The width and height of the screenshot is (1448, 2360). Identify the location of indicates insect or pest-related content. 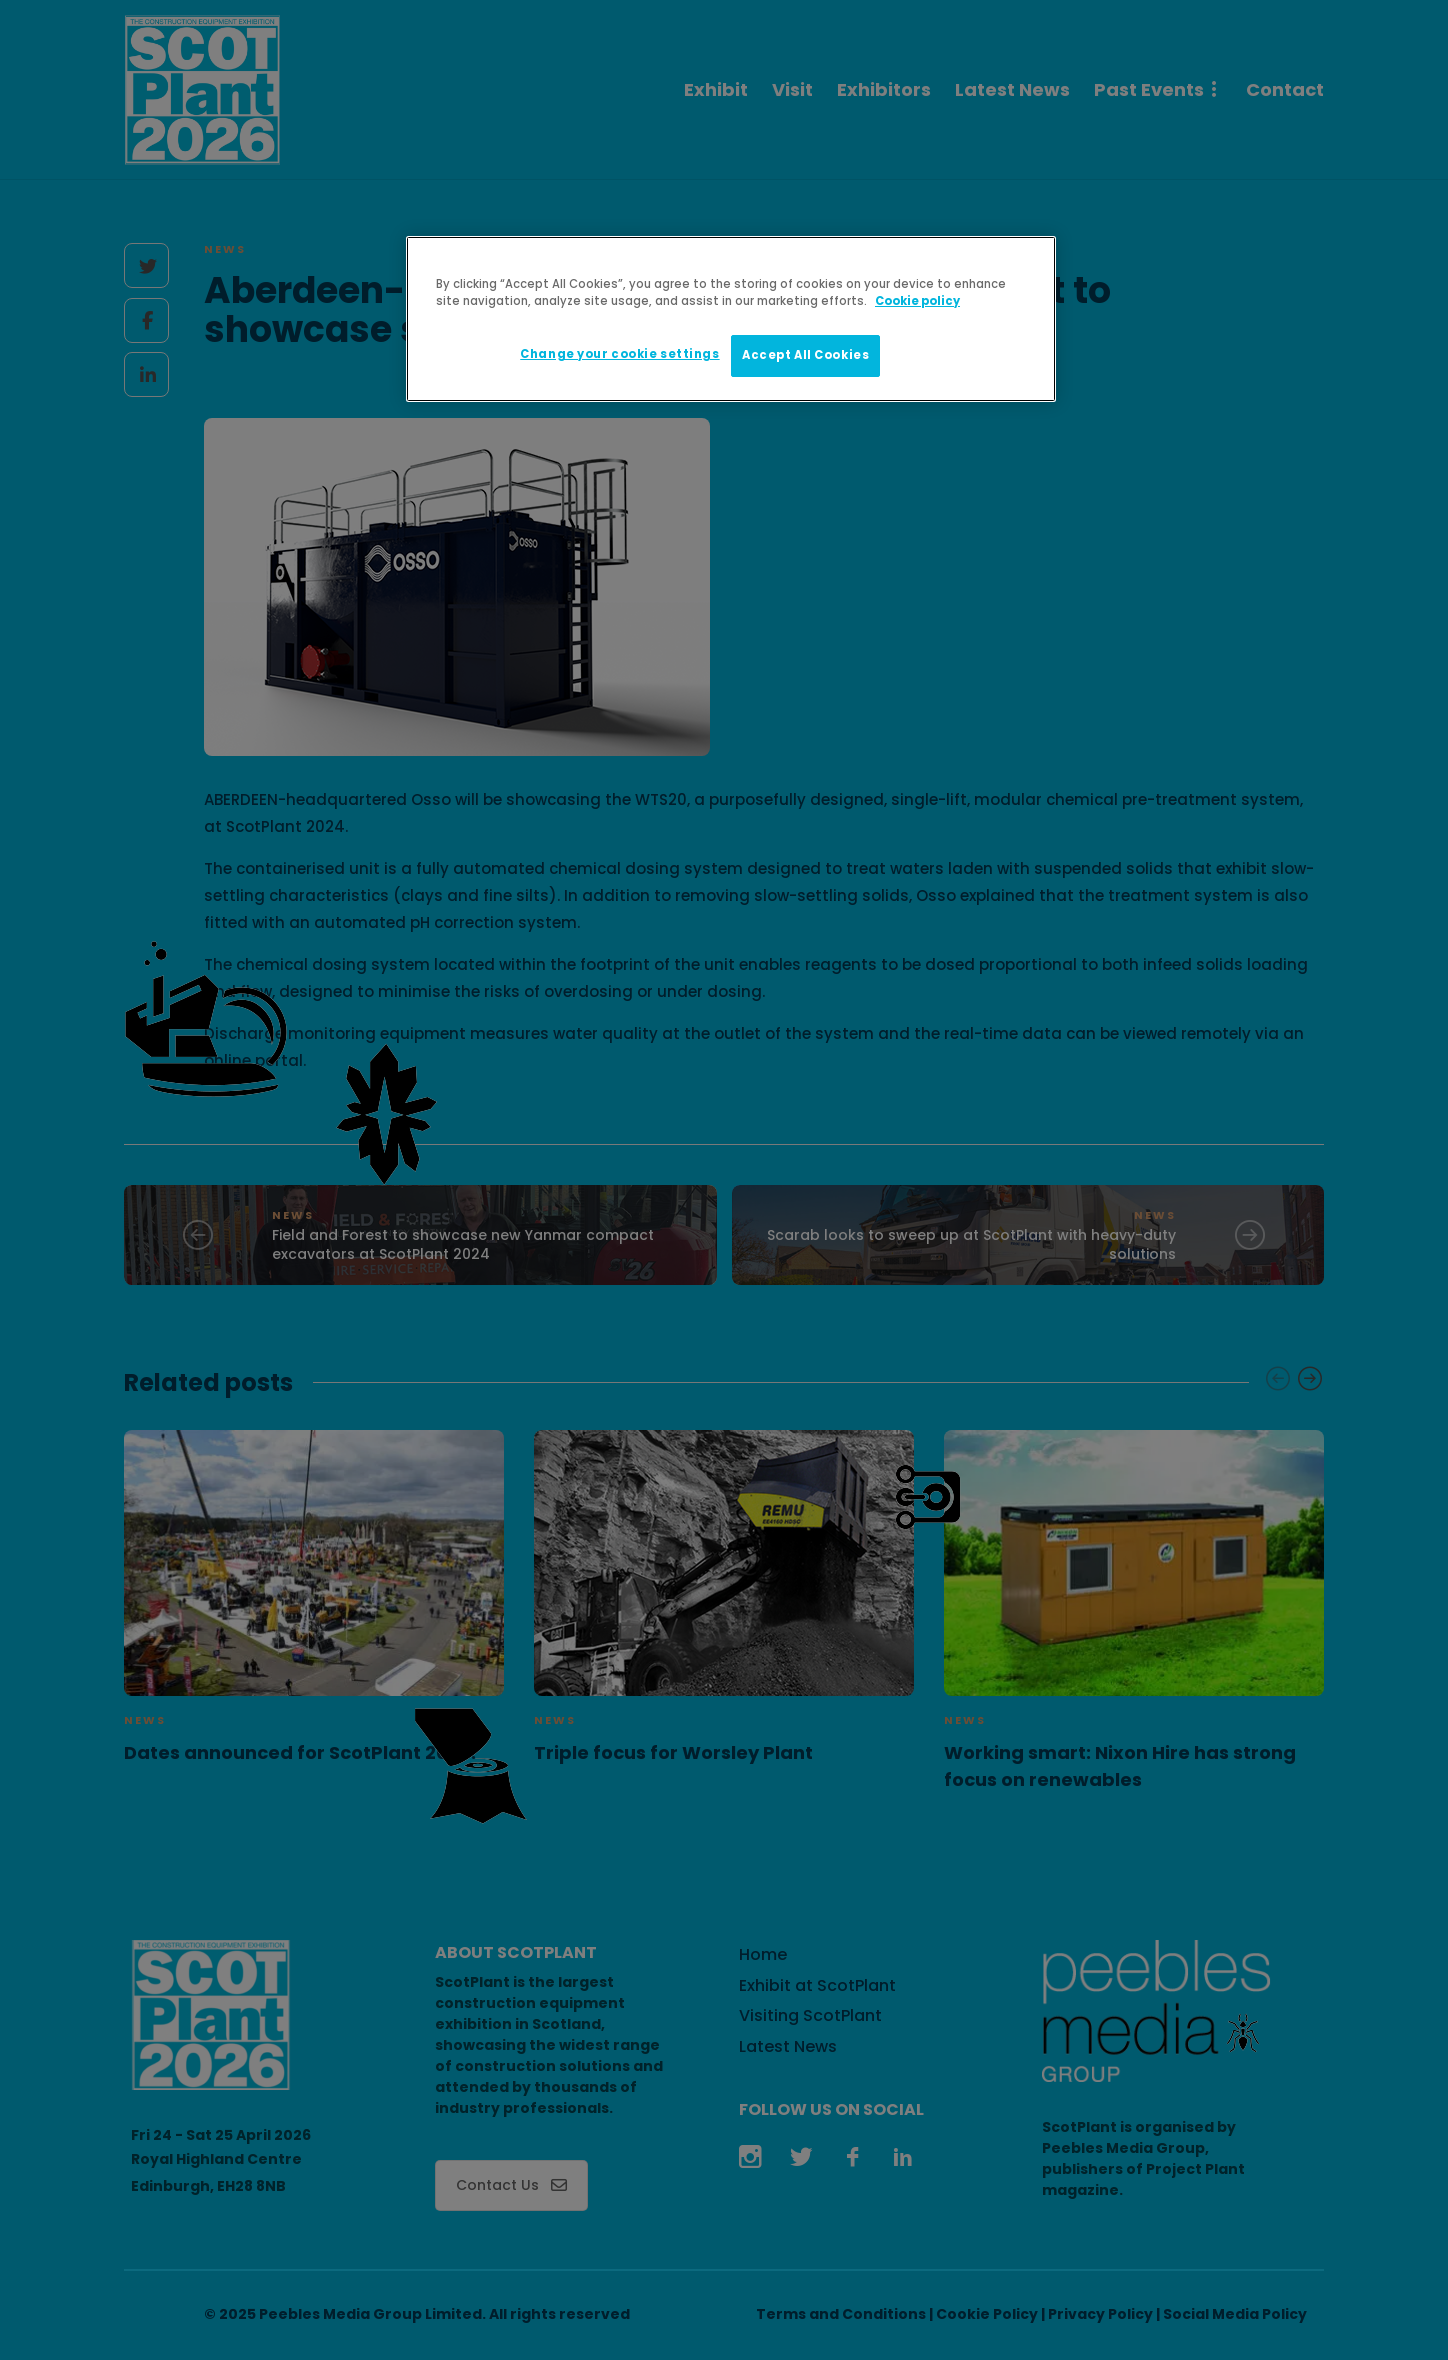
(1243, 2033).